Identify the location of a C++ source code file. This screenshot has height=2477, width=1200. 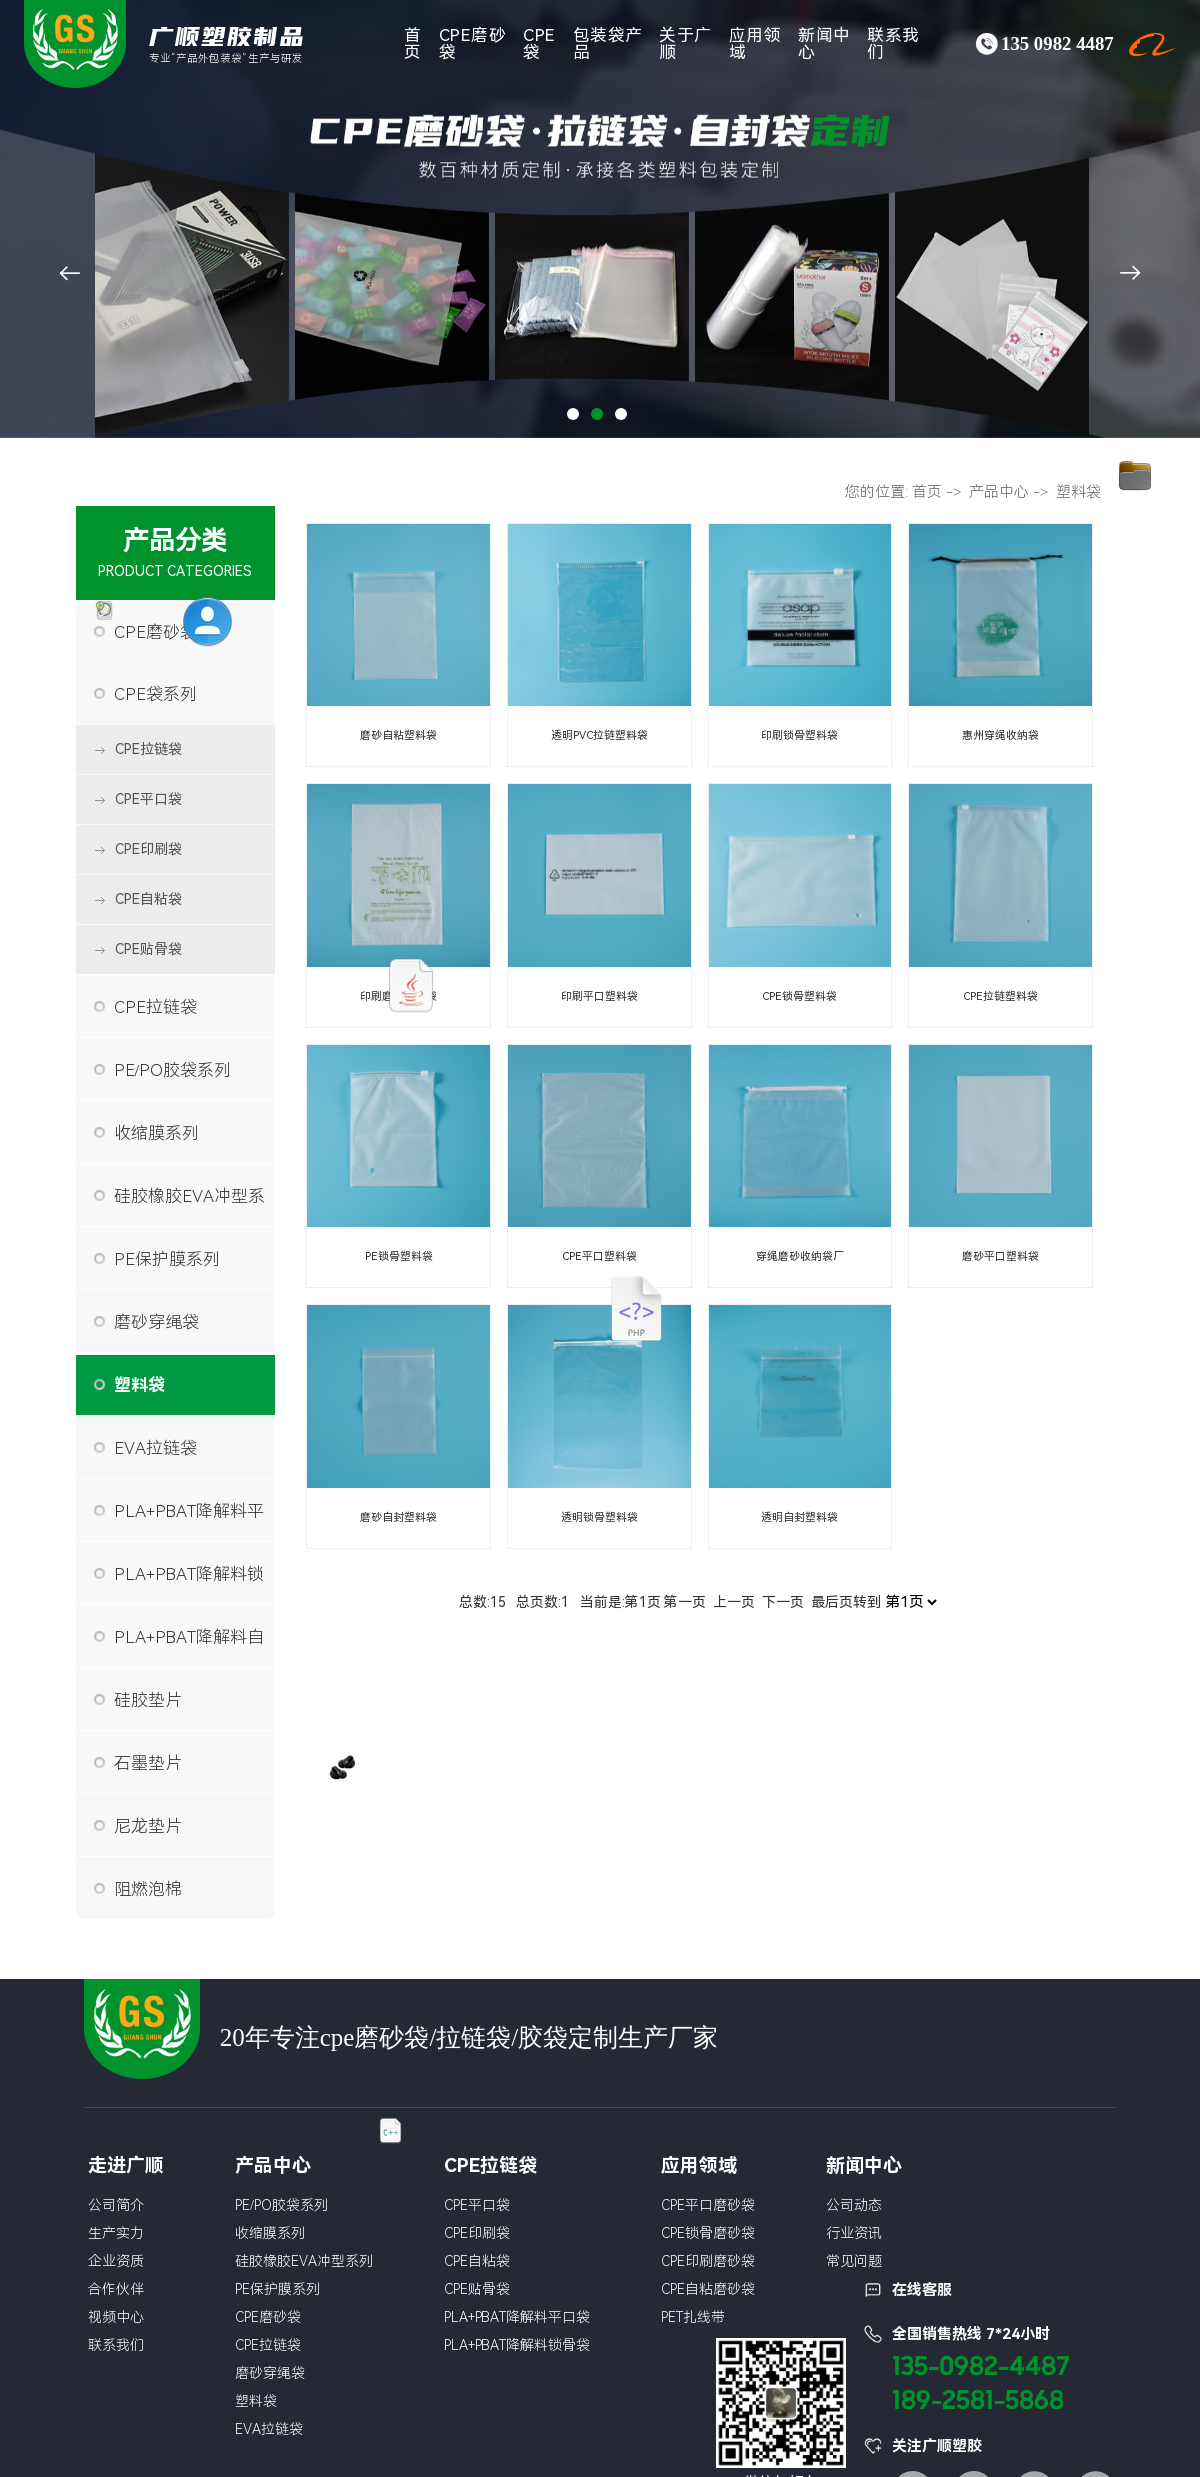
(390, 2130).